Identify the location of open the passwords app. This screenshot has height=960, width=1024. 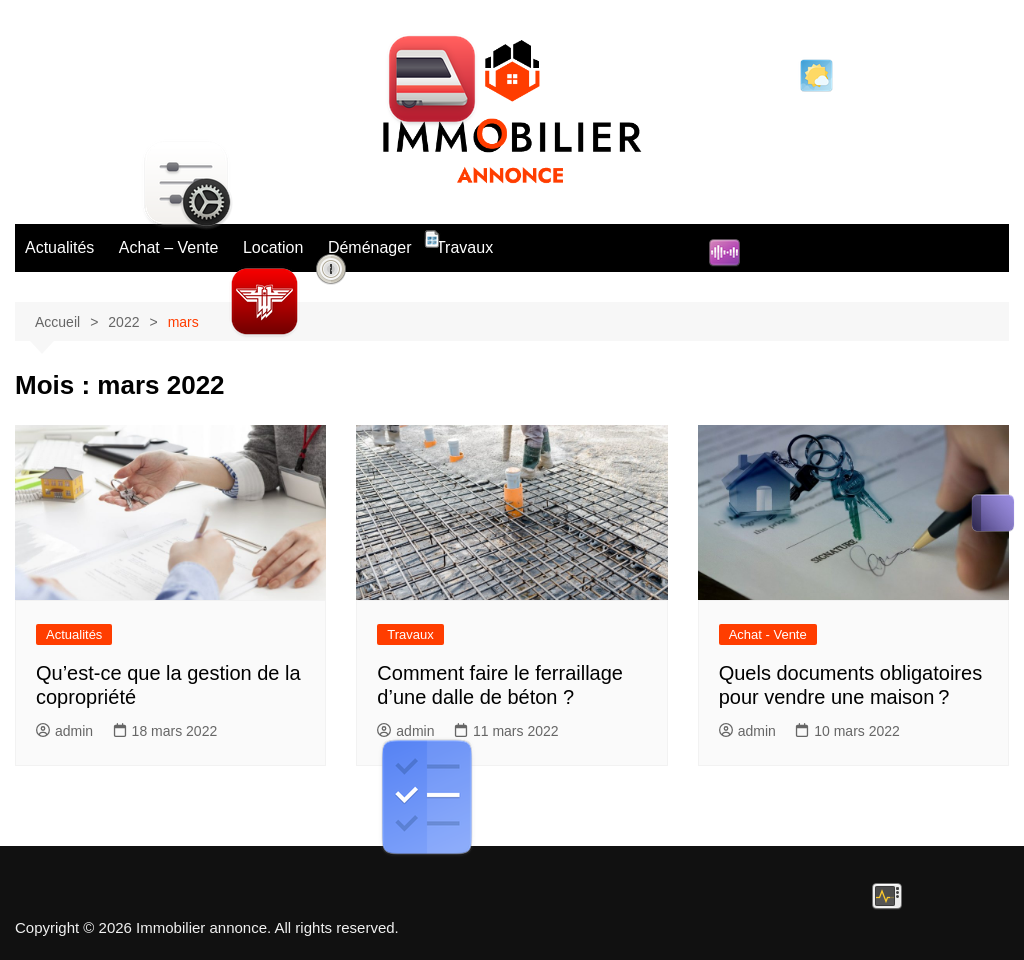
(331, 269).